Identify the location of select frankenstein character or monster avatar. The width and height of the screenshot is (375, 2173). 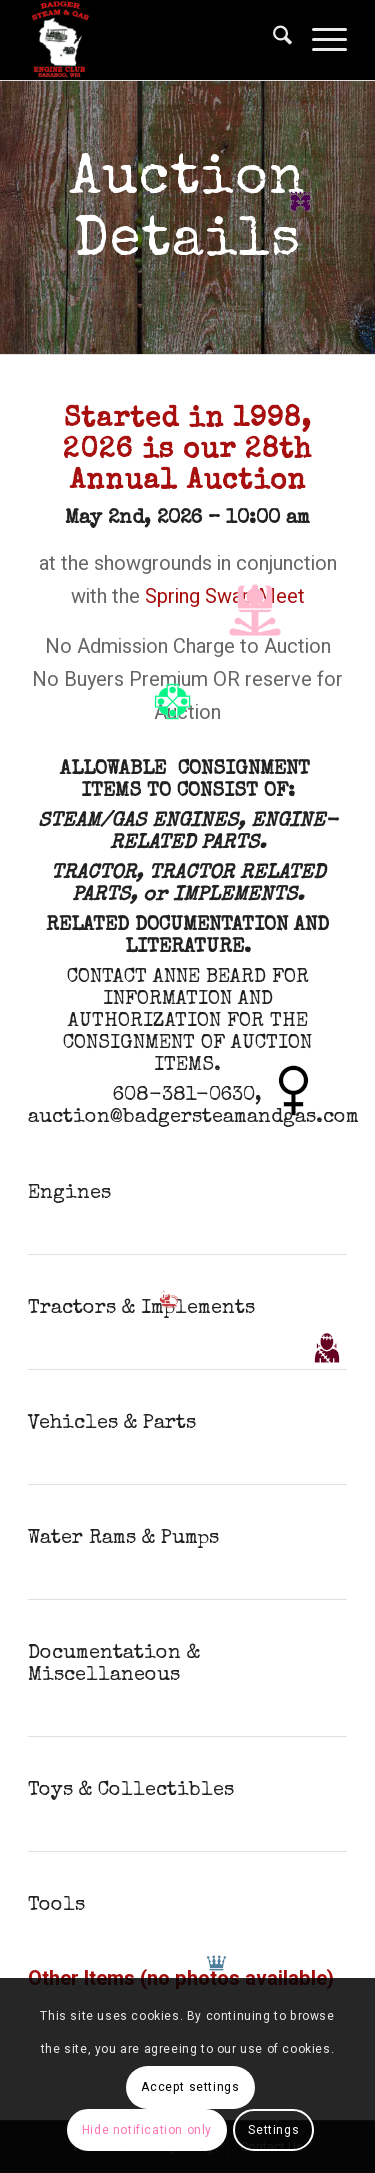
(327, 1348).